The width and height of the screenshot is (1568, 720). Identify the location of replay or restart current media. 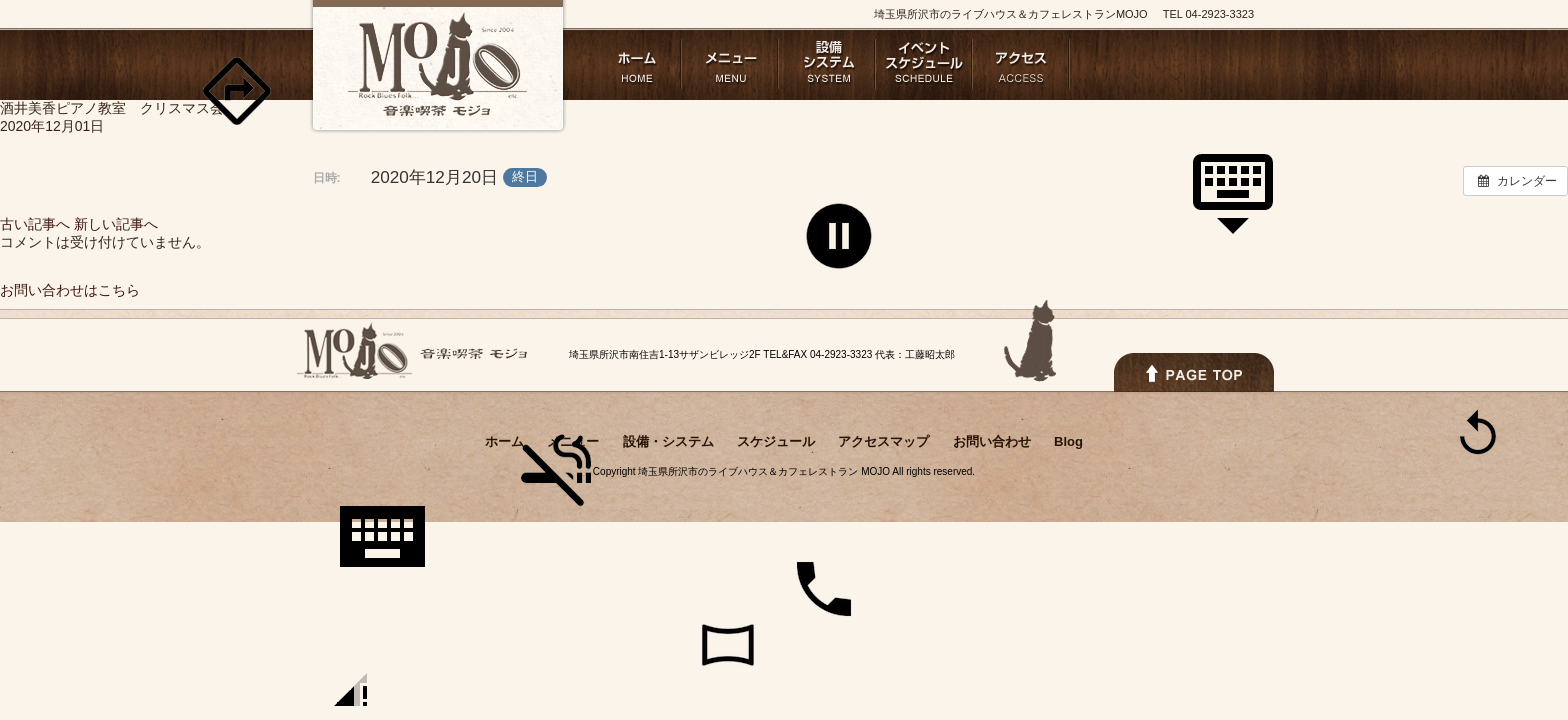
(1478, 434).